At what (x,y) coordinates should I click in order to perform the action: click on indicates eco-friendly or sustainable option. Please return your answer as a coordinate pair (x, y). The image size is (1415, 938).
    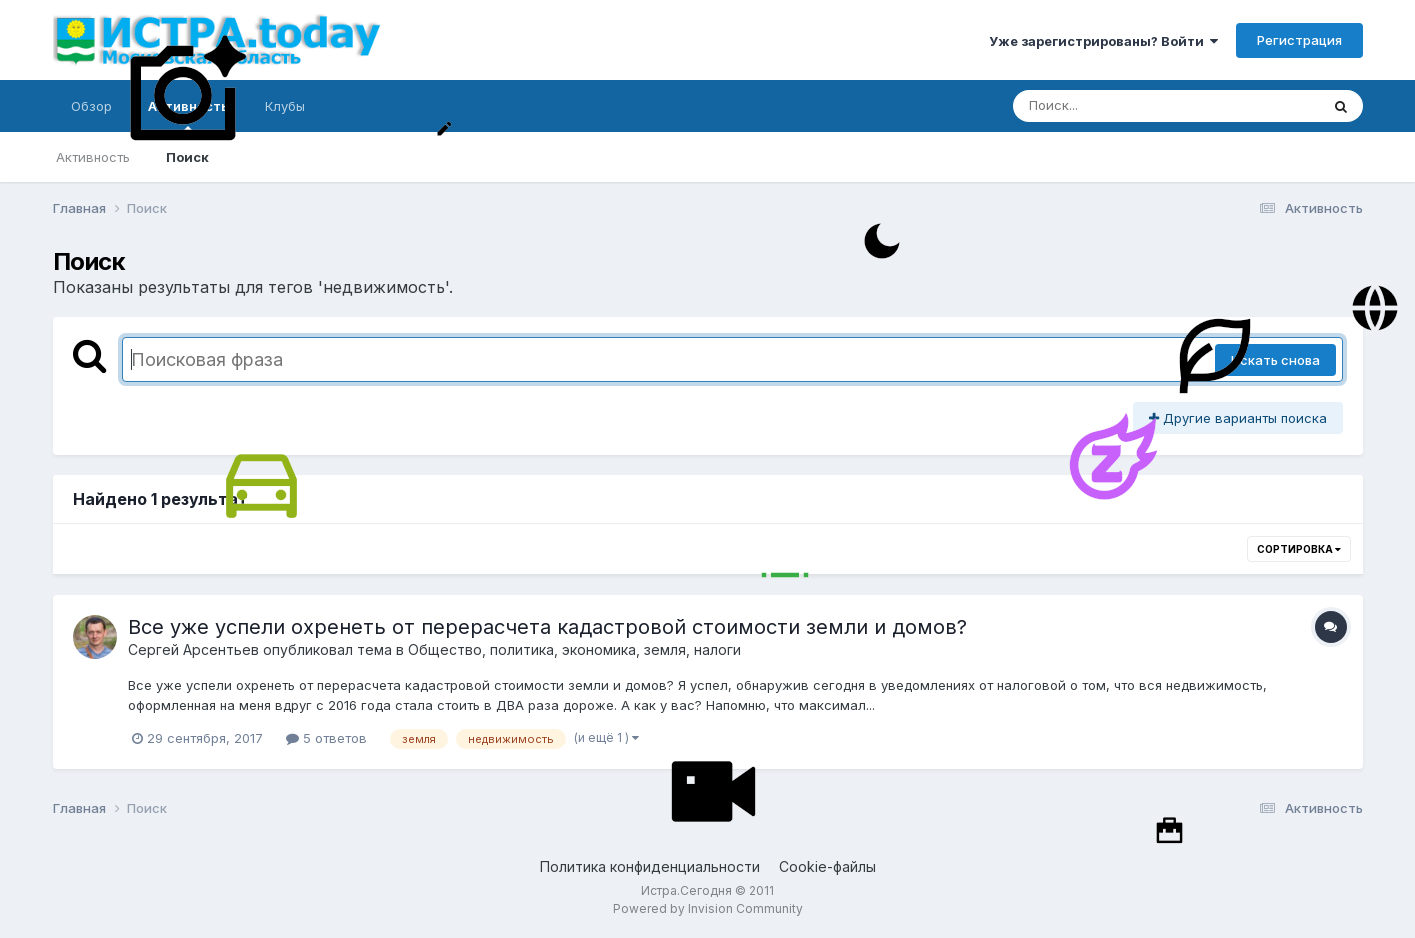
    Looking at the image, I should click on (1215, 354).